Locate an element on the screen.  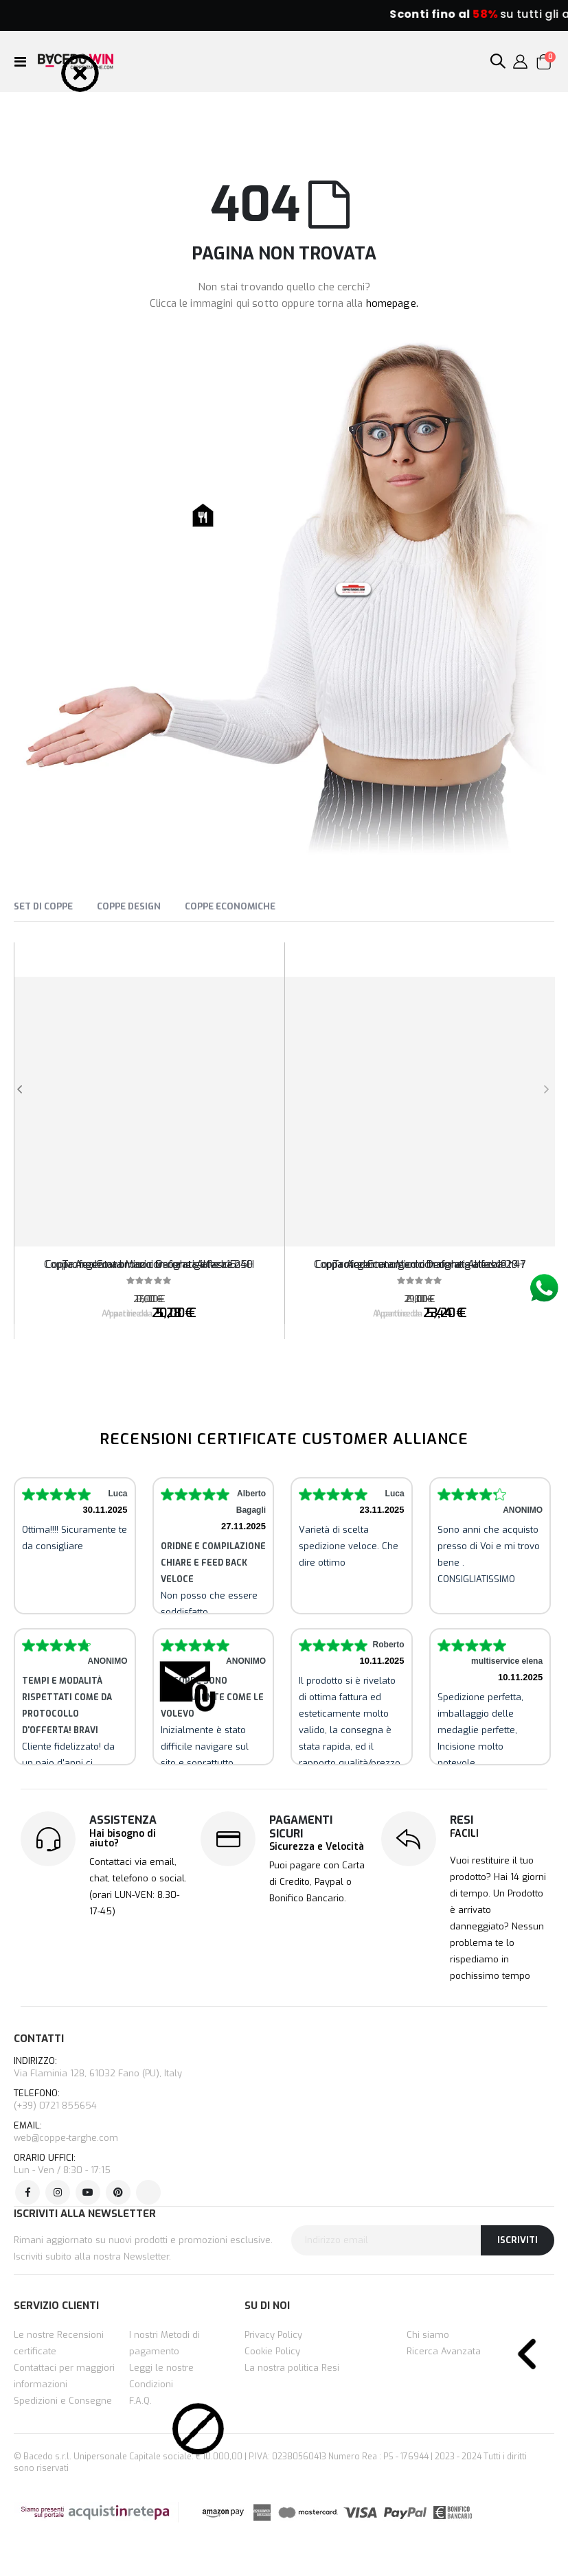
indicates a blocked or prohibited action is located at coordinates (198, 2428).